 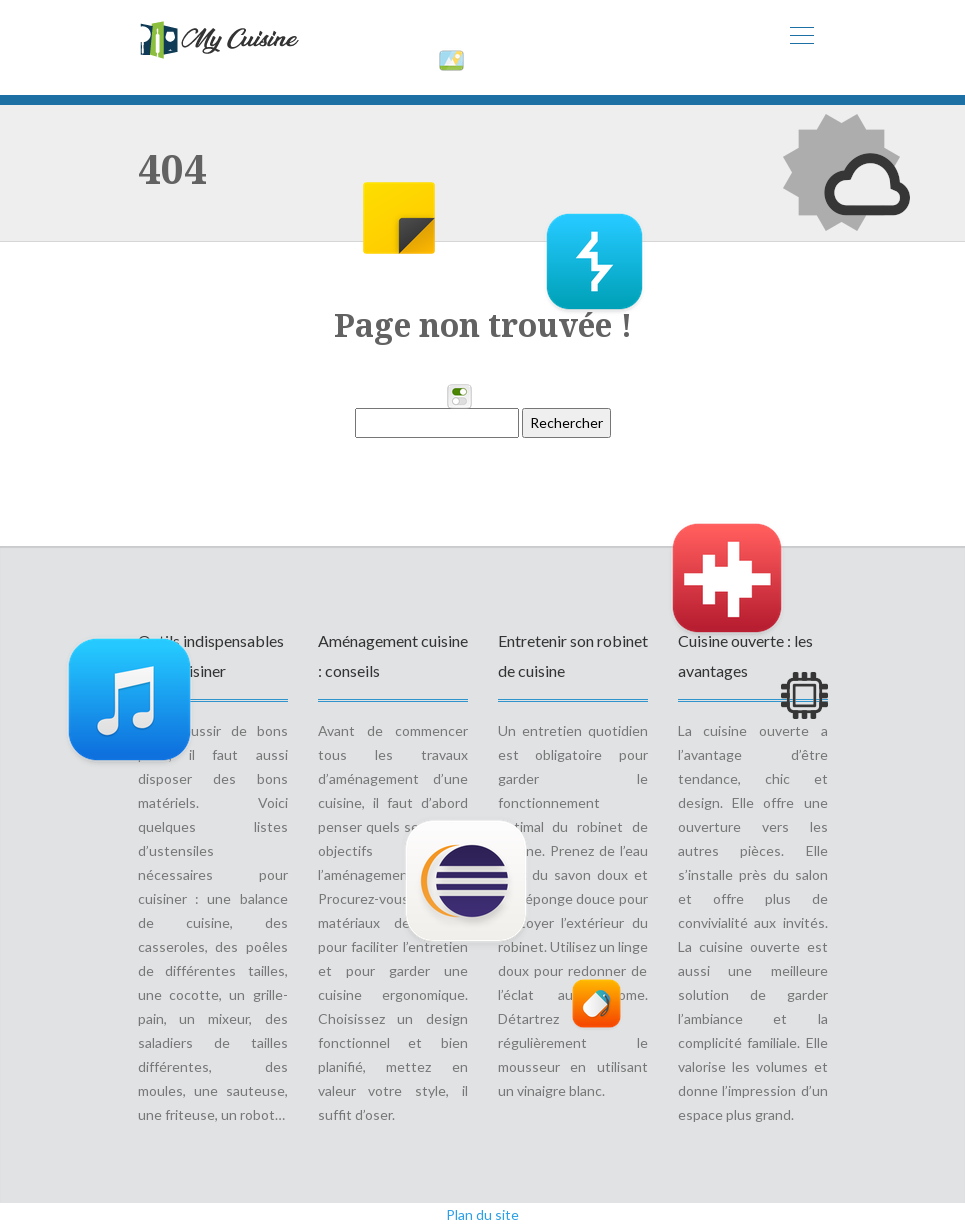 I want to click on open photo management app, so click(x=451, y=60).